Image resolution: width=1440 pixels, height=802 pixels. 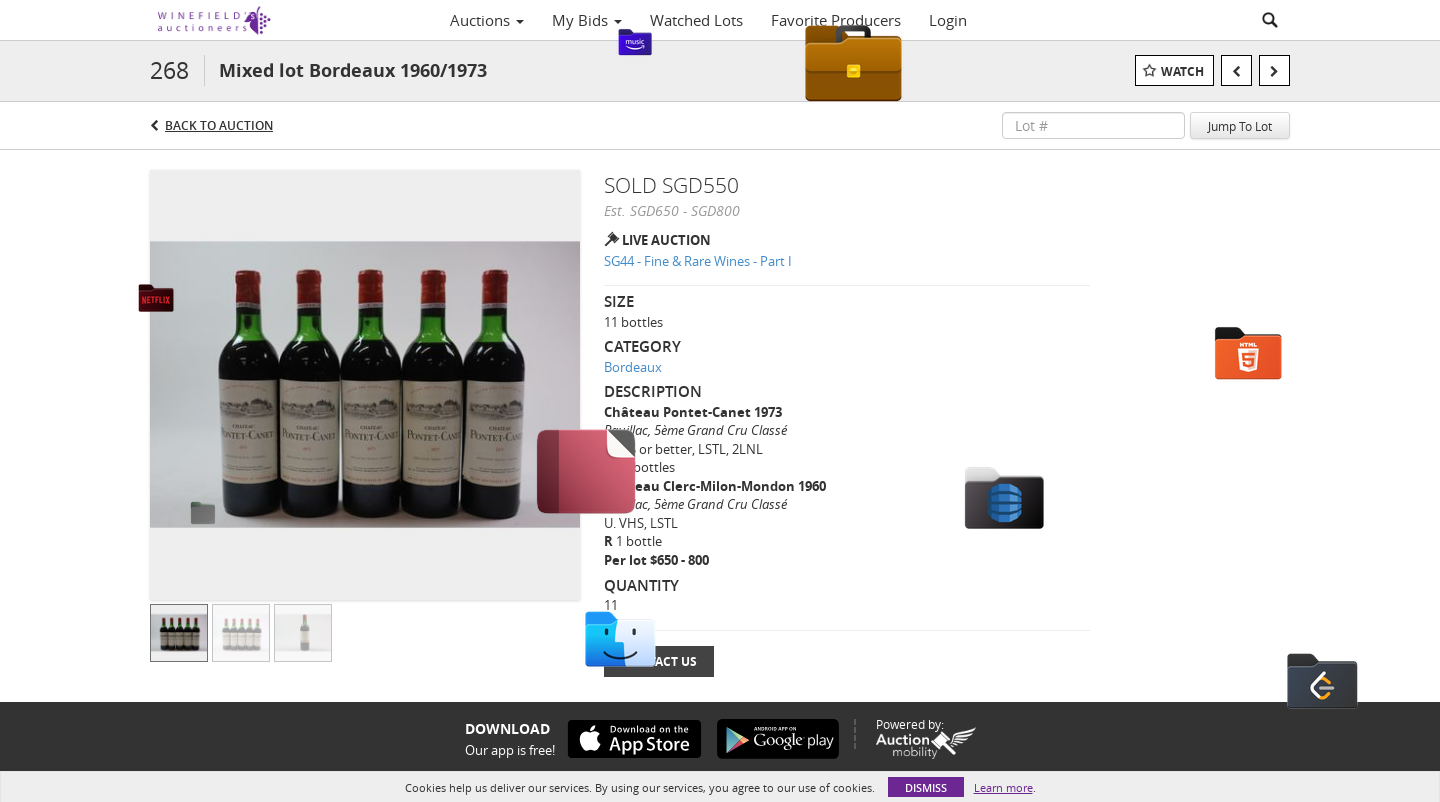 I want to click on open dynamodb database files folder, so click(x=1004, y=500).